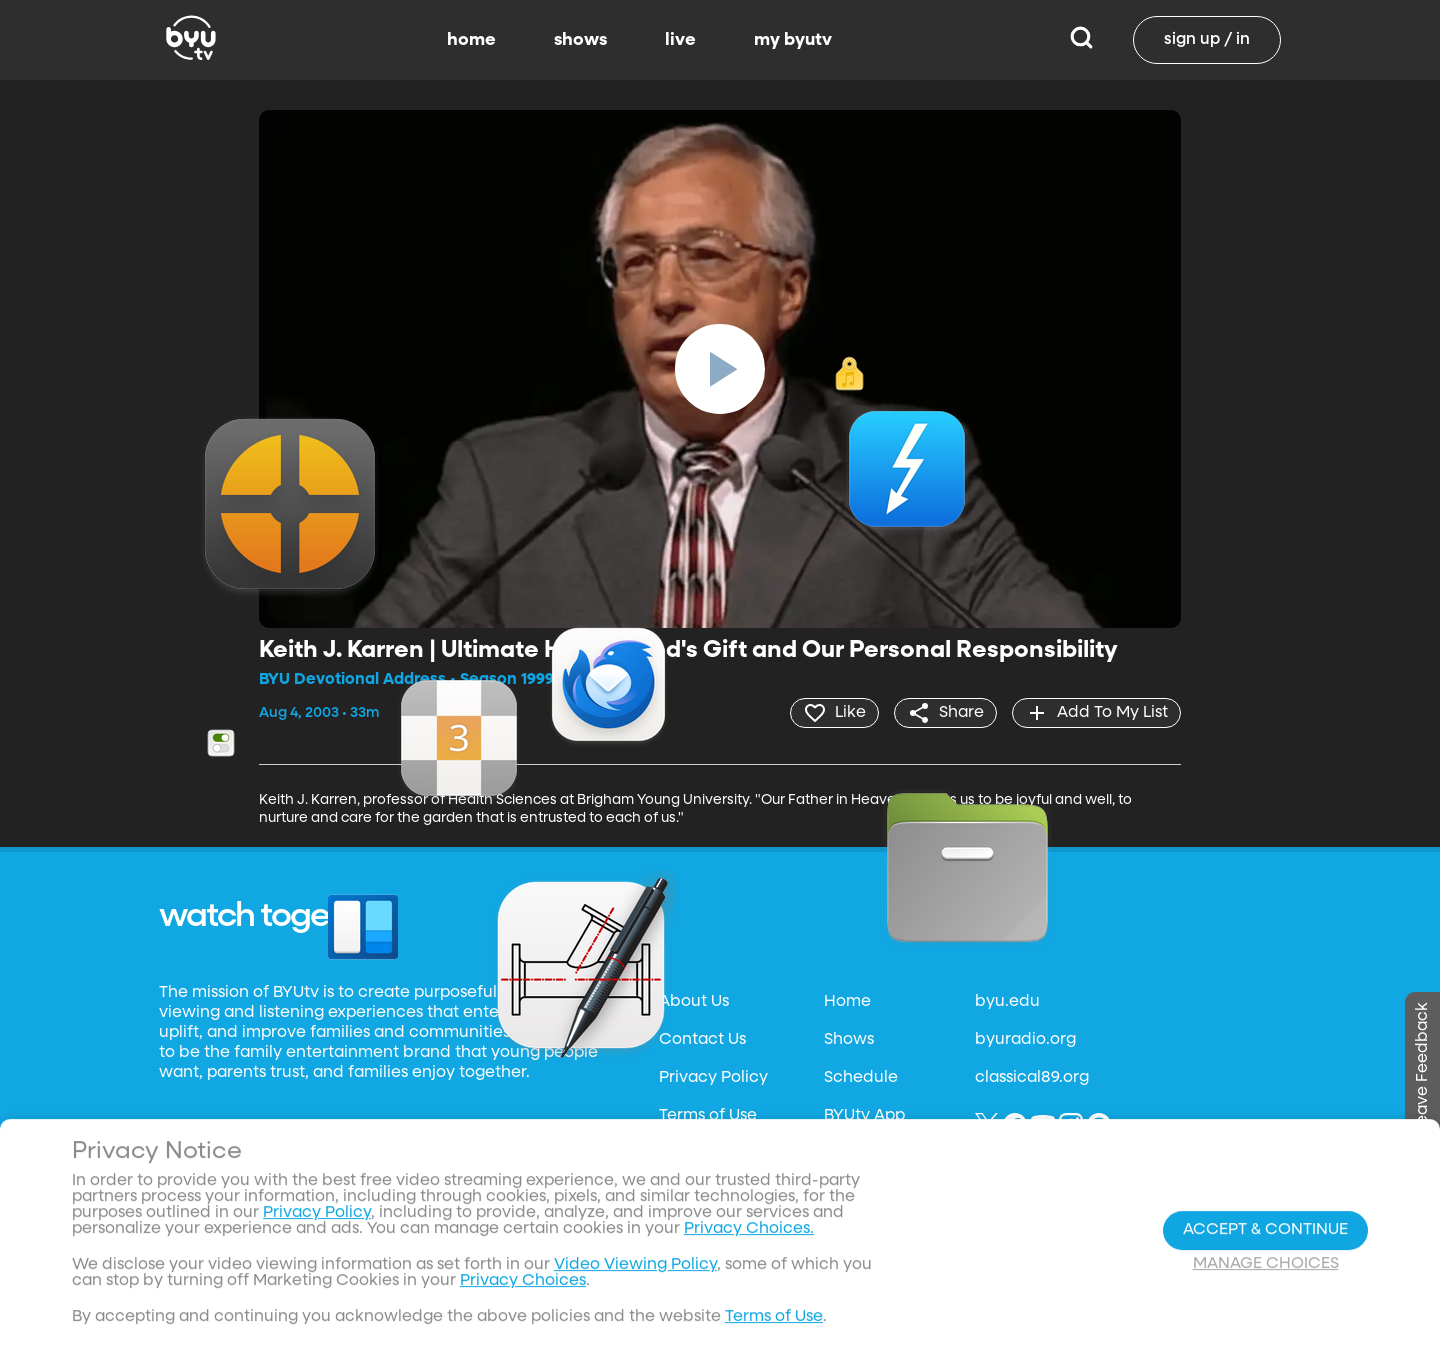 This screenshot has height=1345, width=1440. I want to click on open thunderbolt device preferences, so click(907, 469).